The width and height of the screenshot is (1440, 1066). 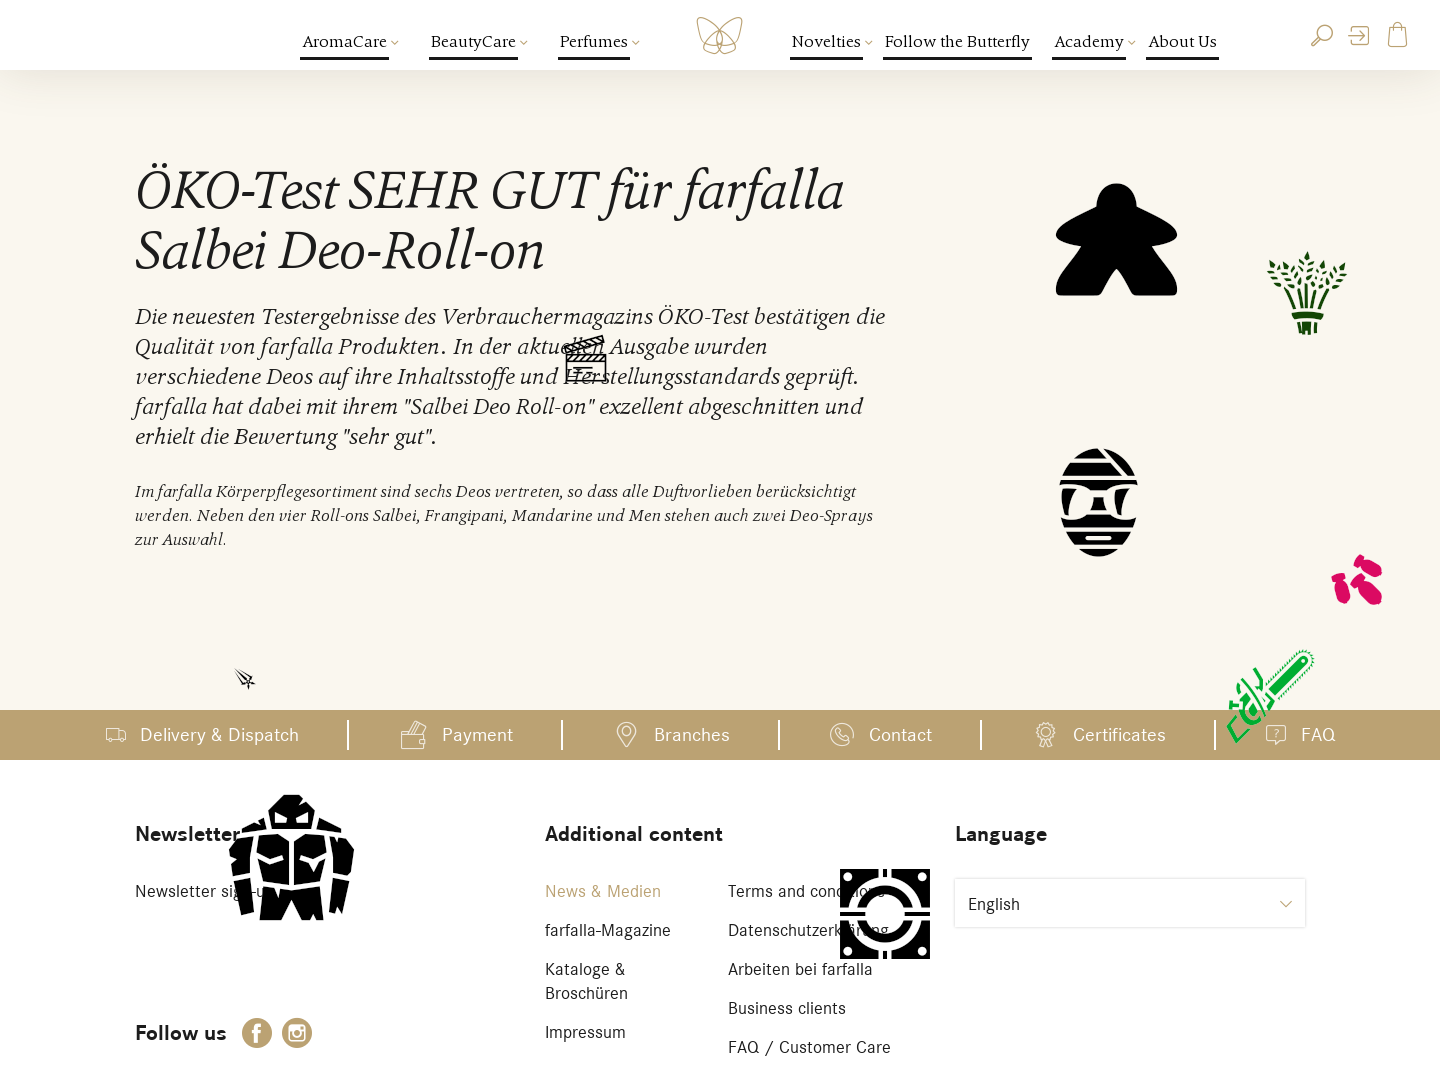 What do you see at coordinates (1270, 696) in the screenshot?
I see `chainsaw tool or equipment icon` at bounding box center [1270, 696].